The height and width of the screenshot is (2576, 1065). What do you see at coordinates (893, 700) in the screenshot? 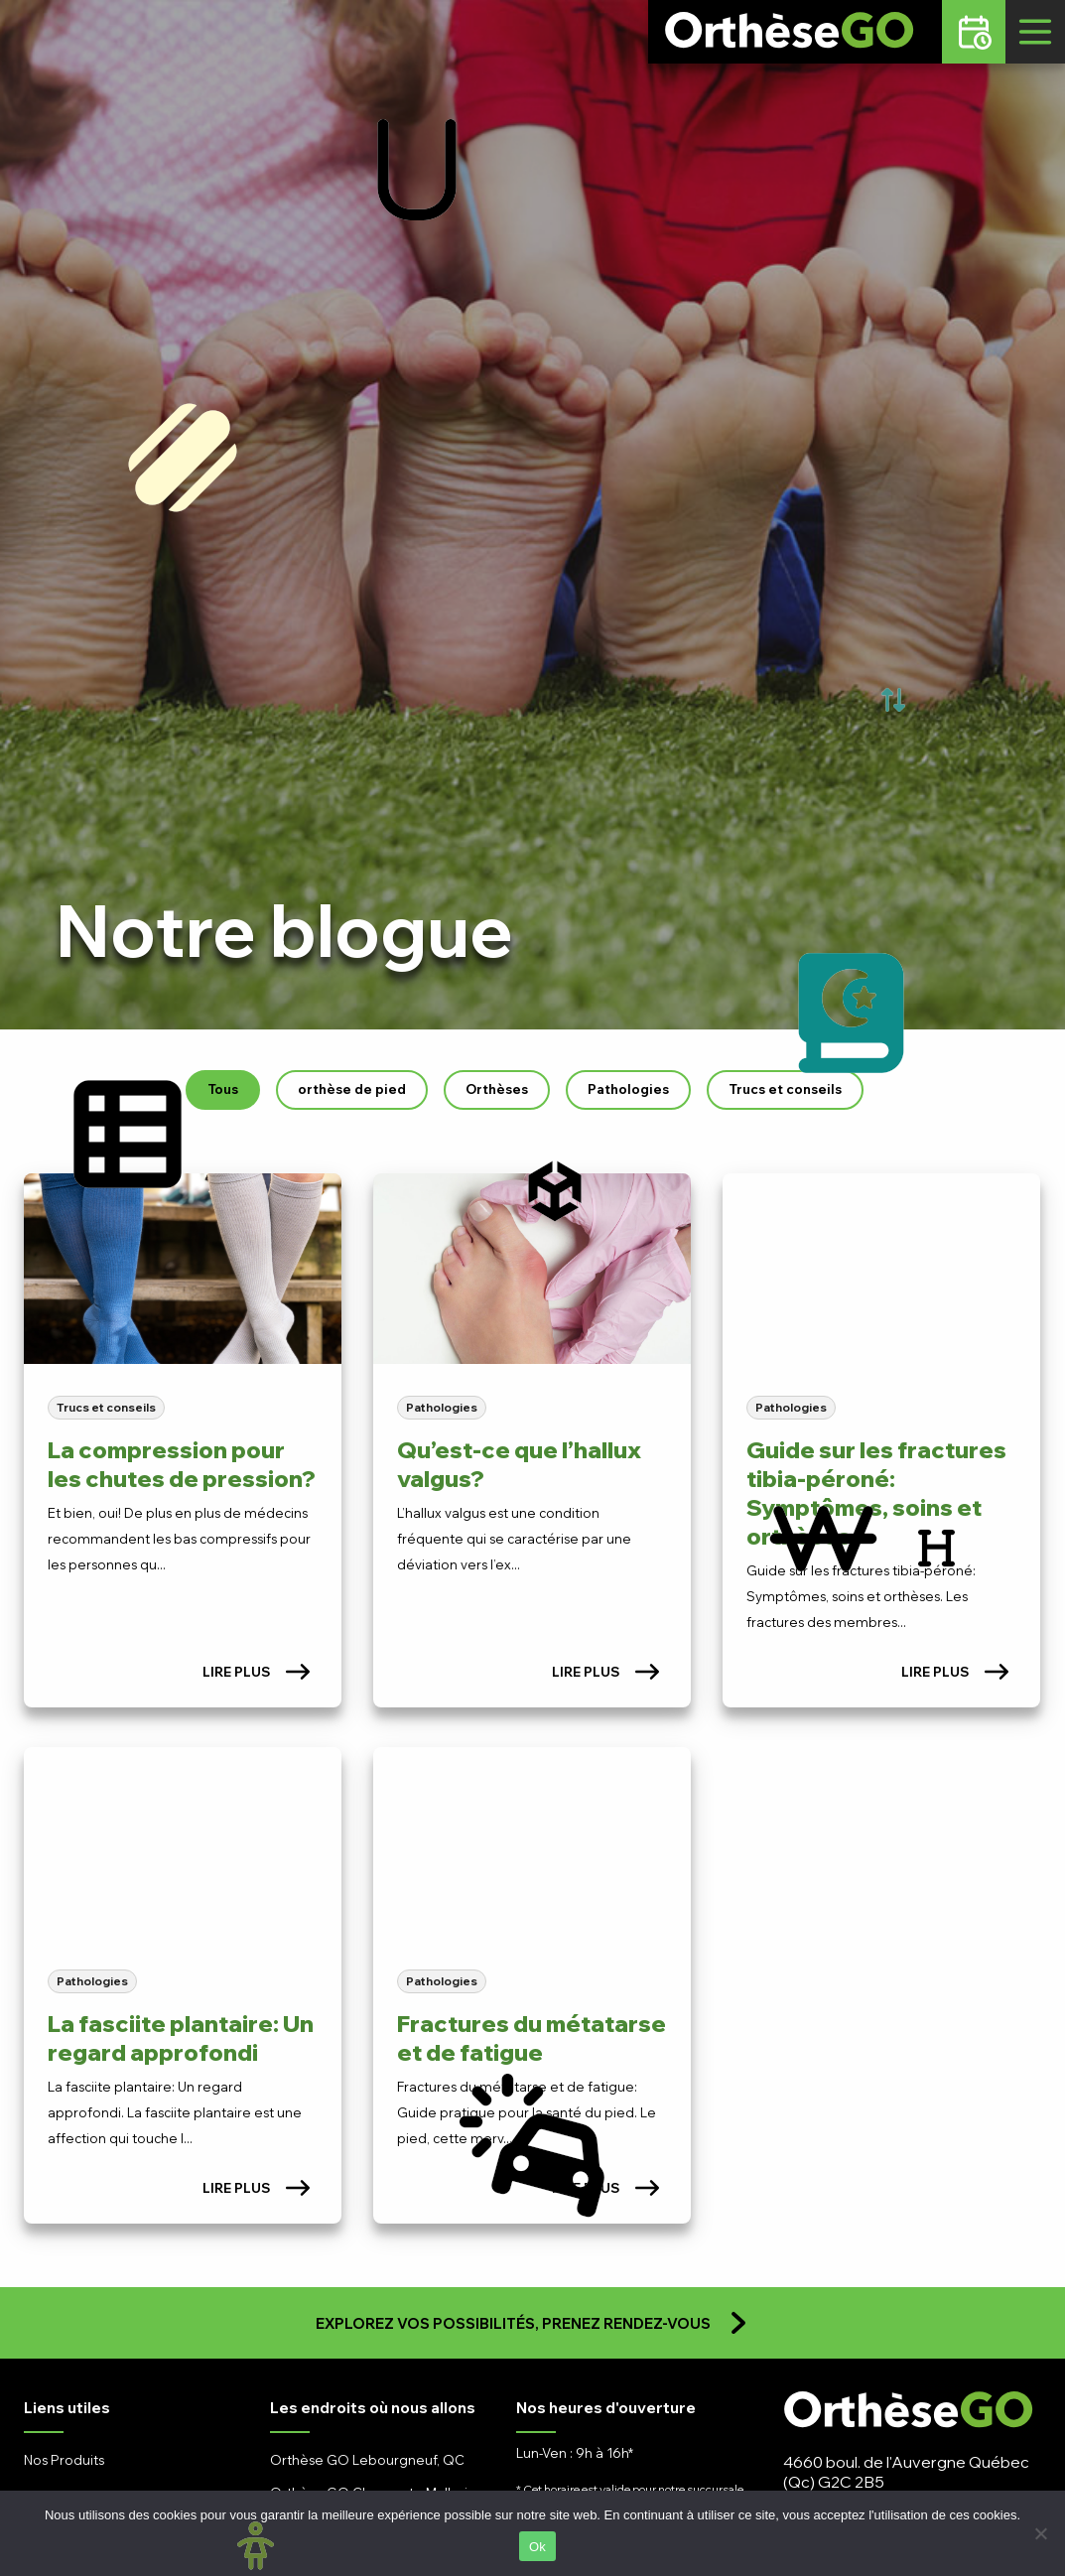
I see `adjust vertical size or height` at bounding box center [893, 700].